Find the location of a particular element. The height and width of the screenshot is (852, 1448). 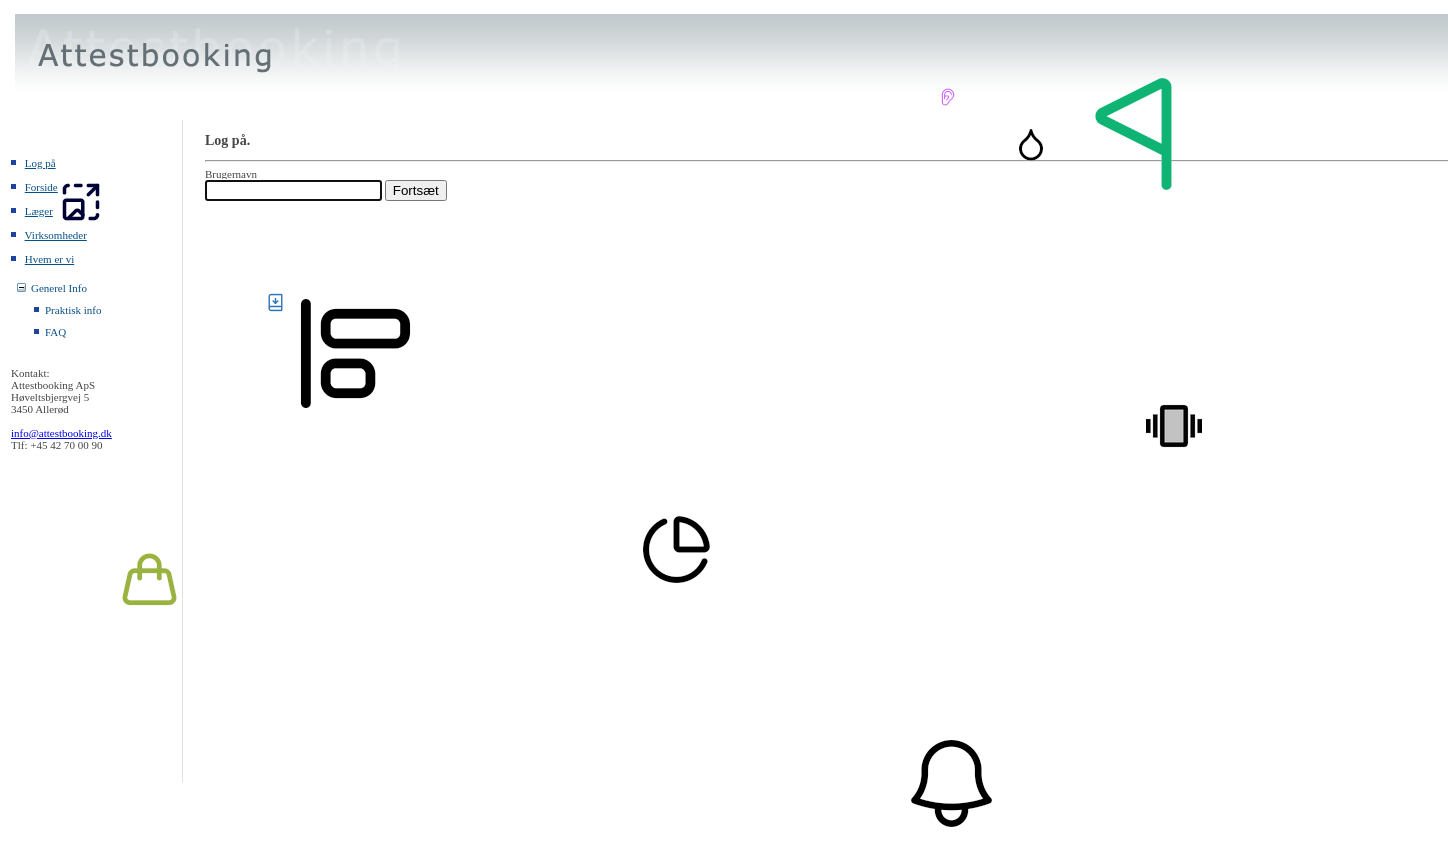

download a book or ebook is located at coordinates (275, 302).